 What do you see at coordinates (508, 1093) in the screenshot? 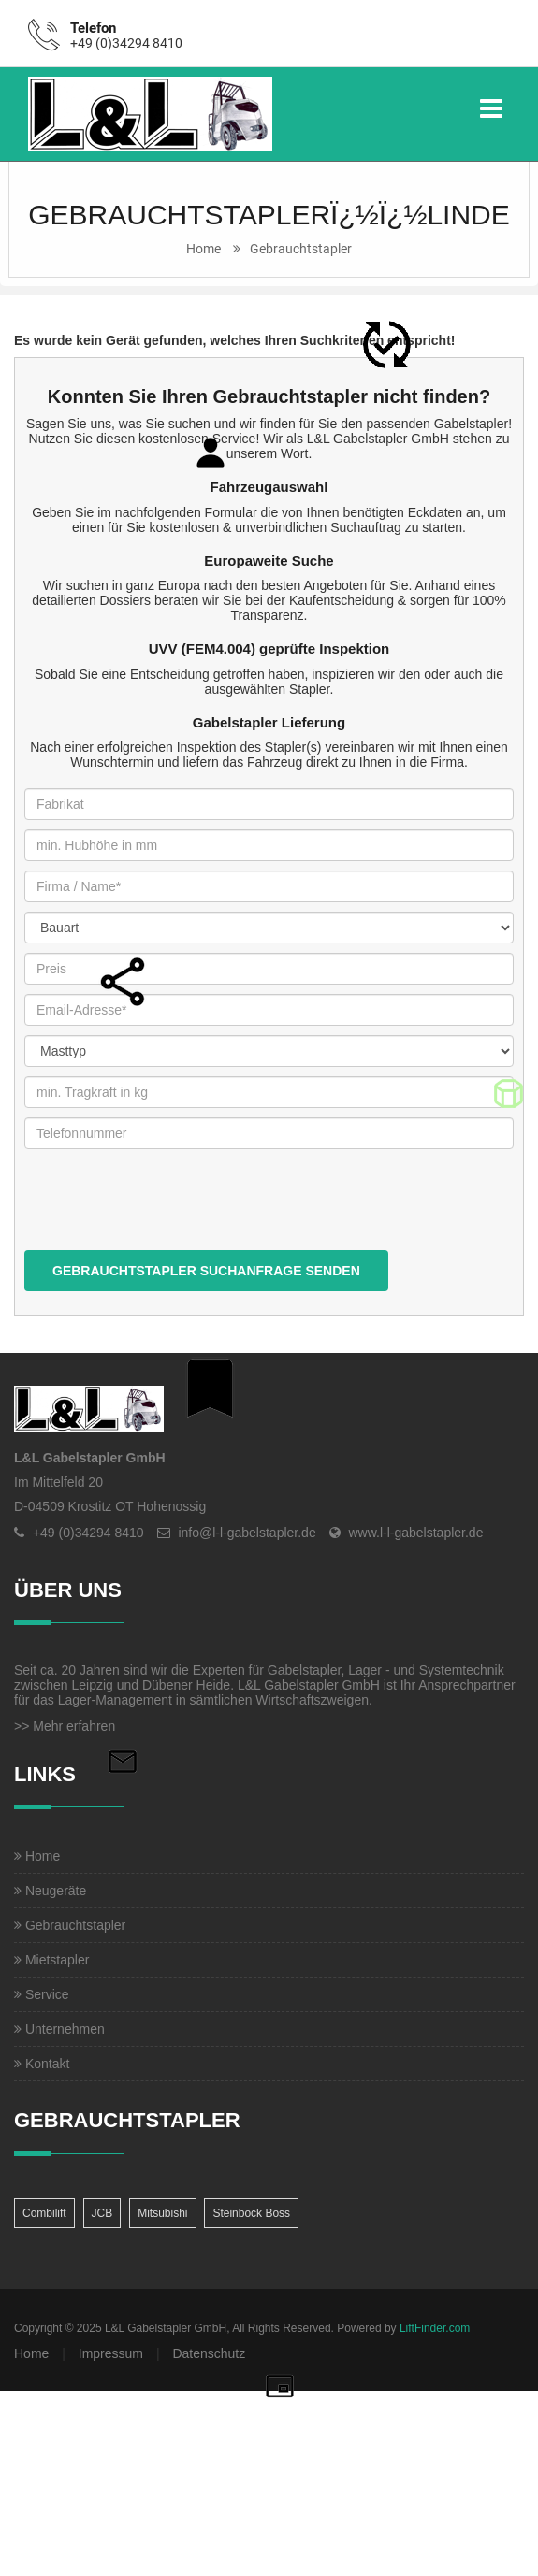
I see `view 3D object or shape` at bounding box center [508, 1093].